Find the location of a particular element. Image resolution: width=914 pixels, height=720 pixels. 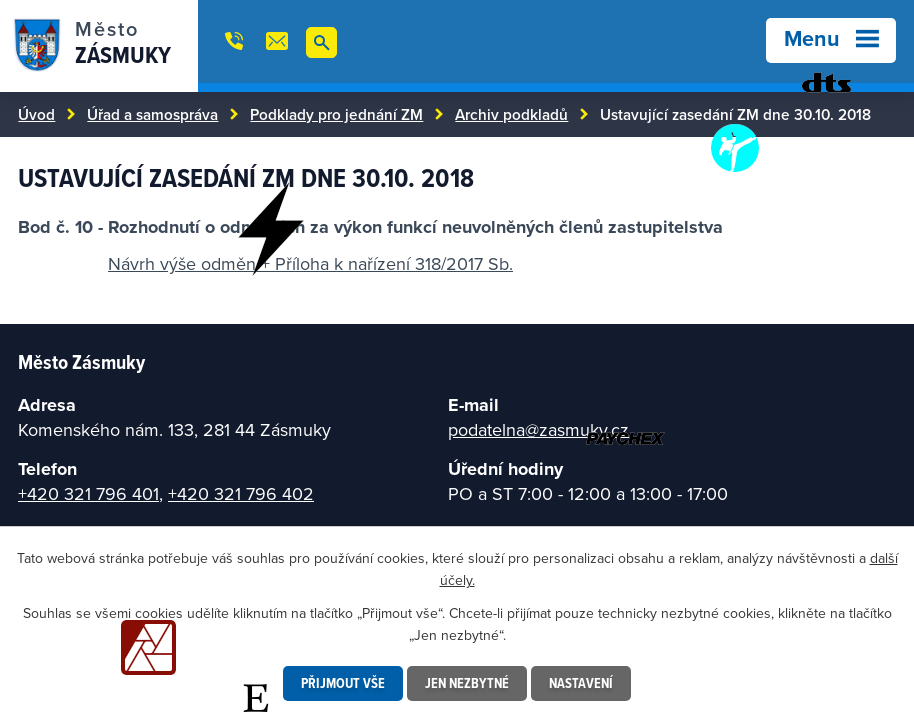

open the Etsy app or website is located at coordinates (256, 698).